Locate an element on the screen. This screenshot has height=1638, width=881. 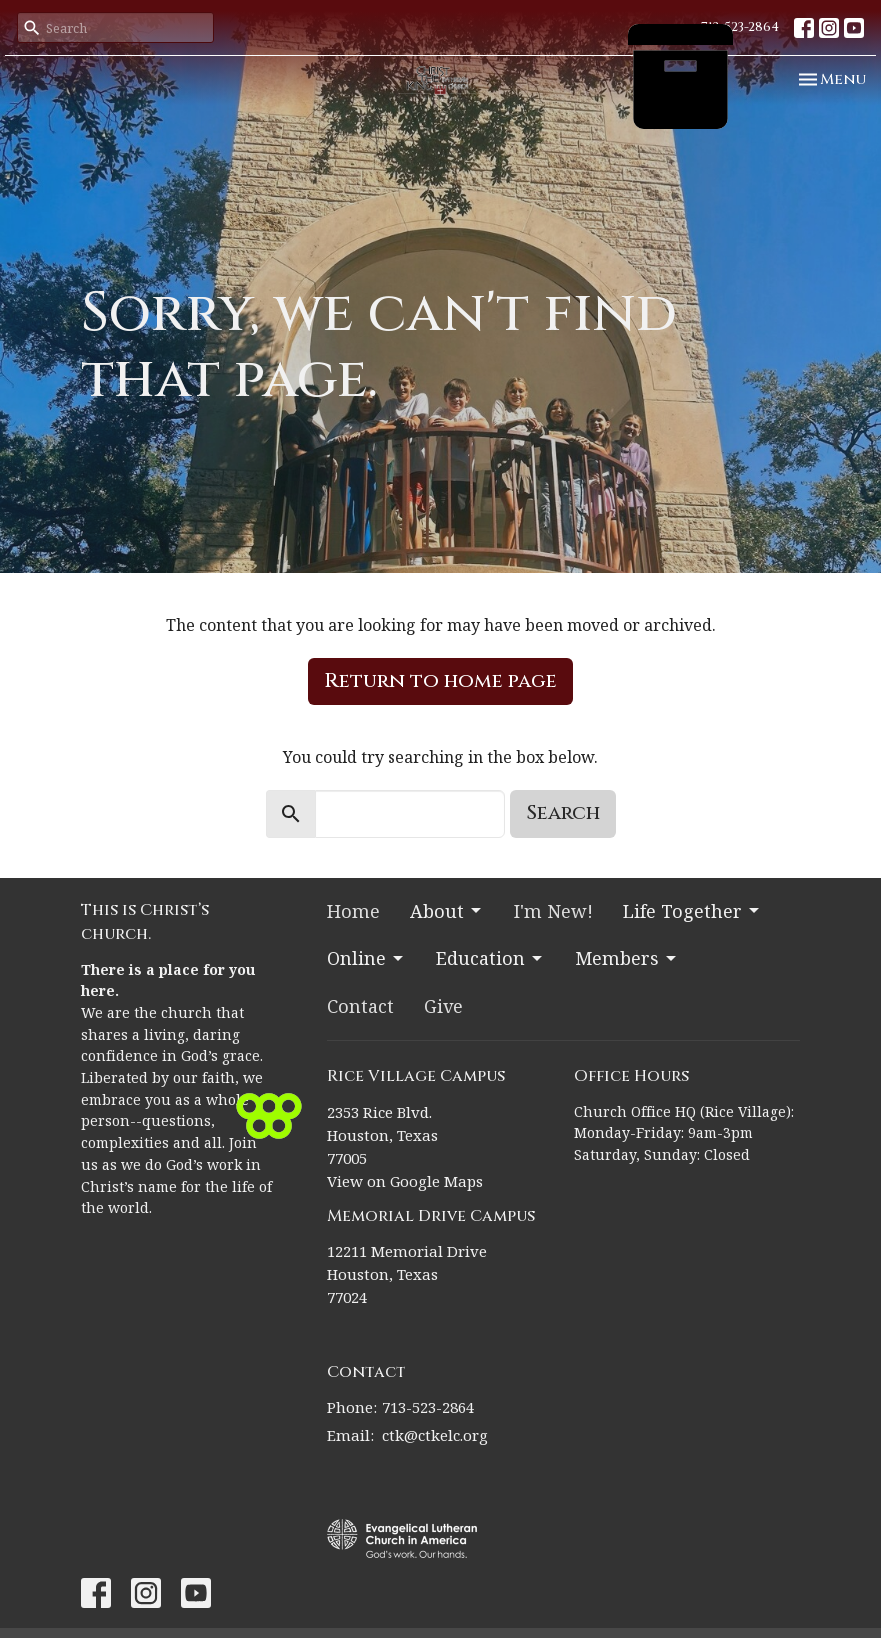
access storage or archived files is located at coordinates (680, 76).